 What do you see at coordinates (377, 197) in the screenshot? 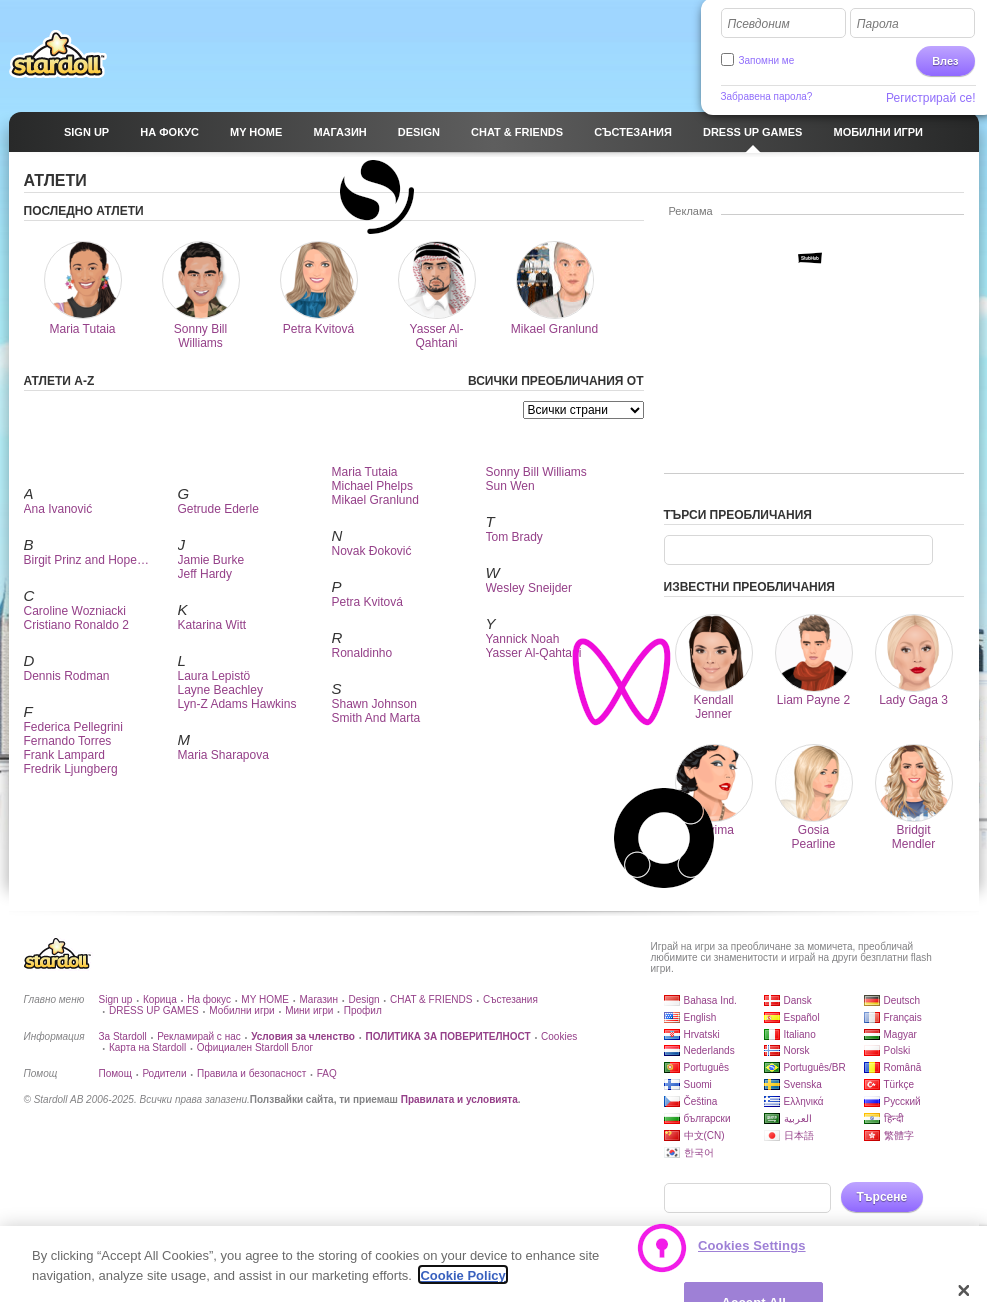
I see `opensearch branding or product logo` at bounding box center [377, 197].